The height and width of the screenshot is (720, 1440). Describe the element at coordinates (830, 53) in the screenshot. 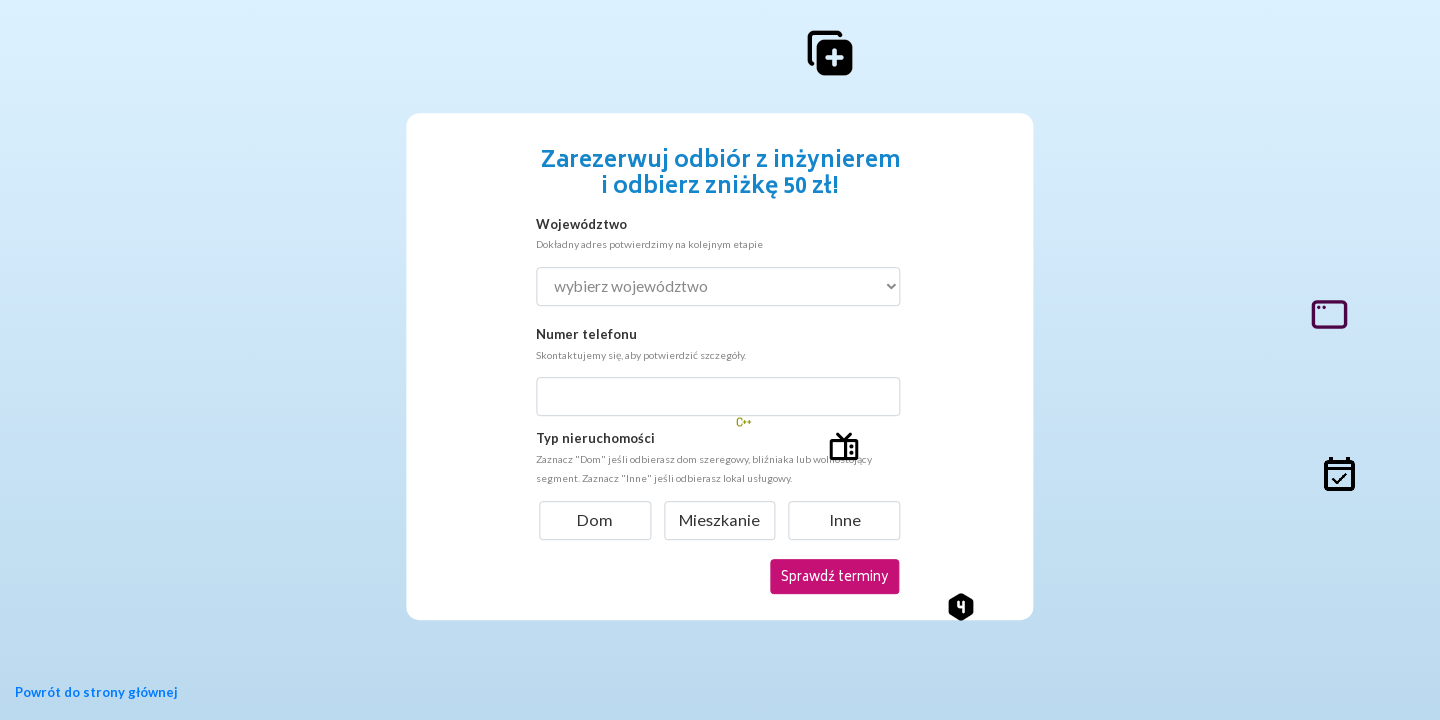

I see `copy and add to clipboard` at that location.